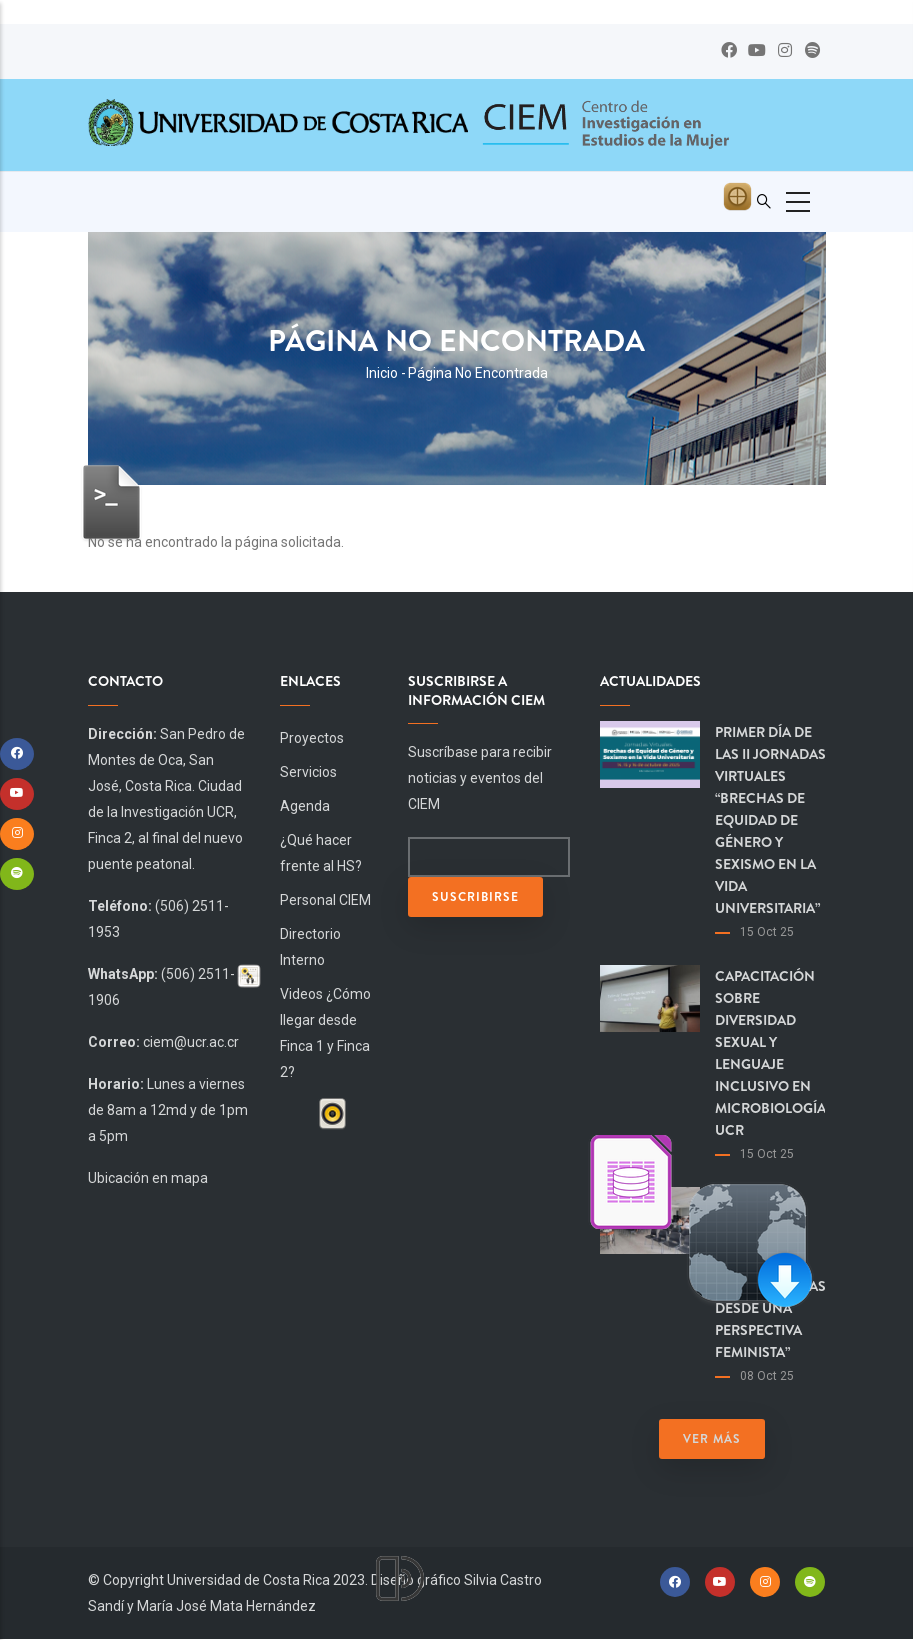  Describe the element at coordinates (747, 1242) in the screenshot. I see `open xdman download manager` at that location.